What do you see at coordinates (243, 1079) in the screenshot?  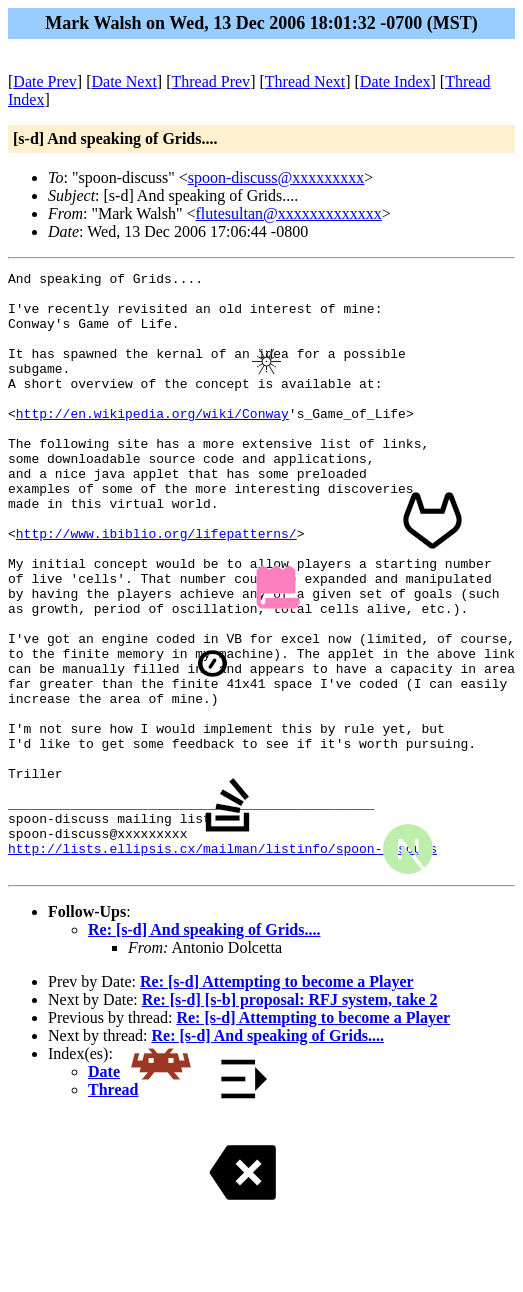 I see `expand or unfold a navigation menu` at bounding box center [243, 1079].